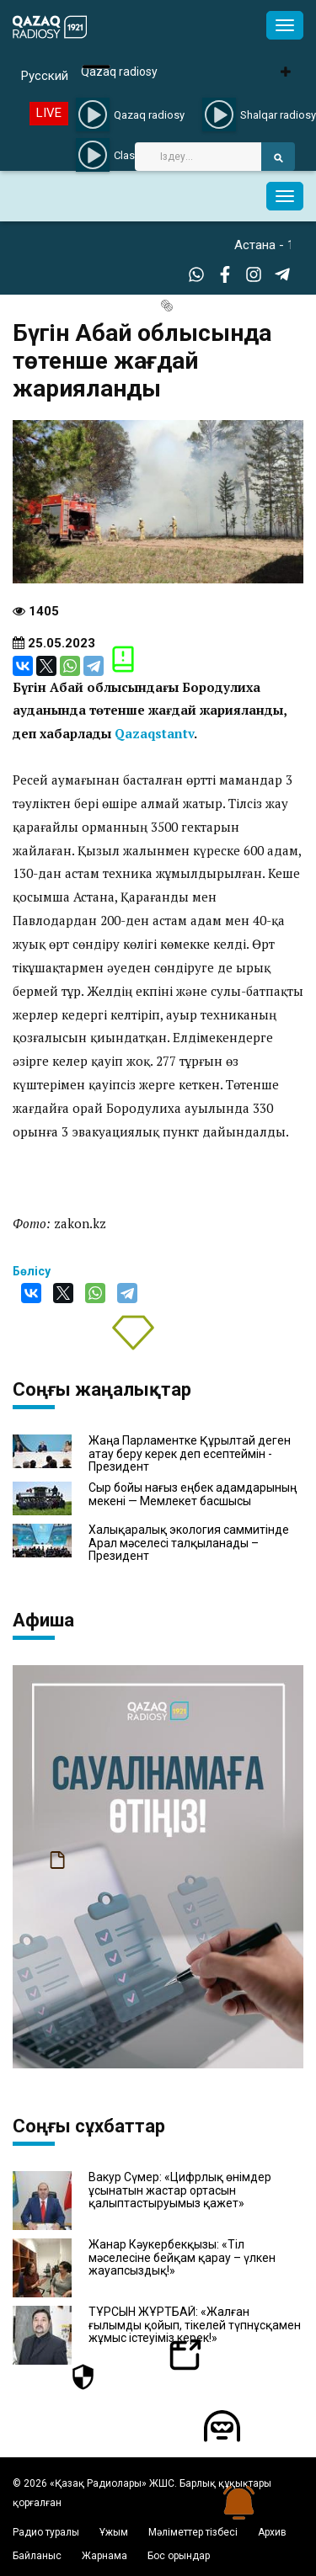 This screenshot has height=2576, width=316. I want to click on collapse or minimize a section, so click(97, 67).